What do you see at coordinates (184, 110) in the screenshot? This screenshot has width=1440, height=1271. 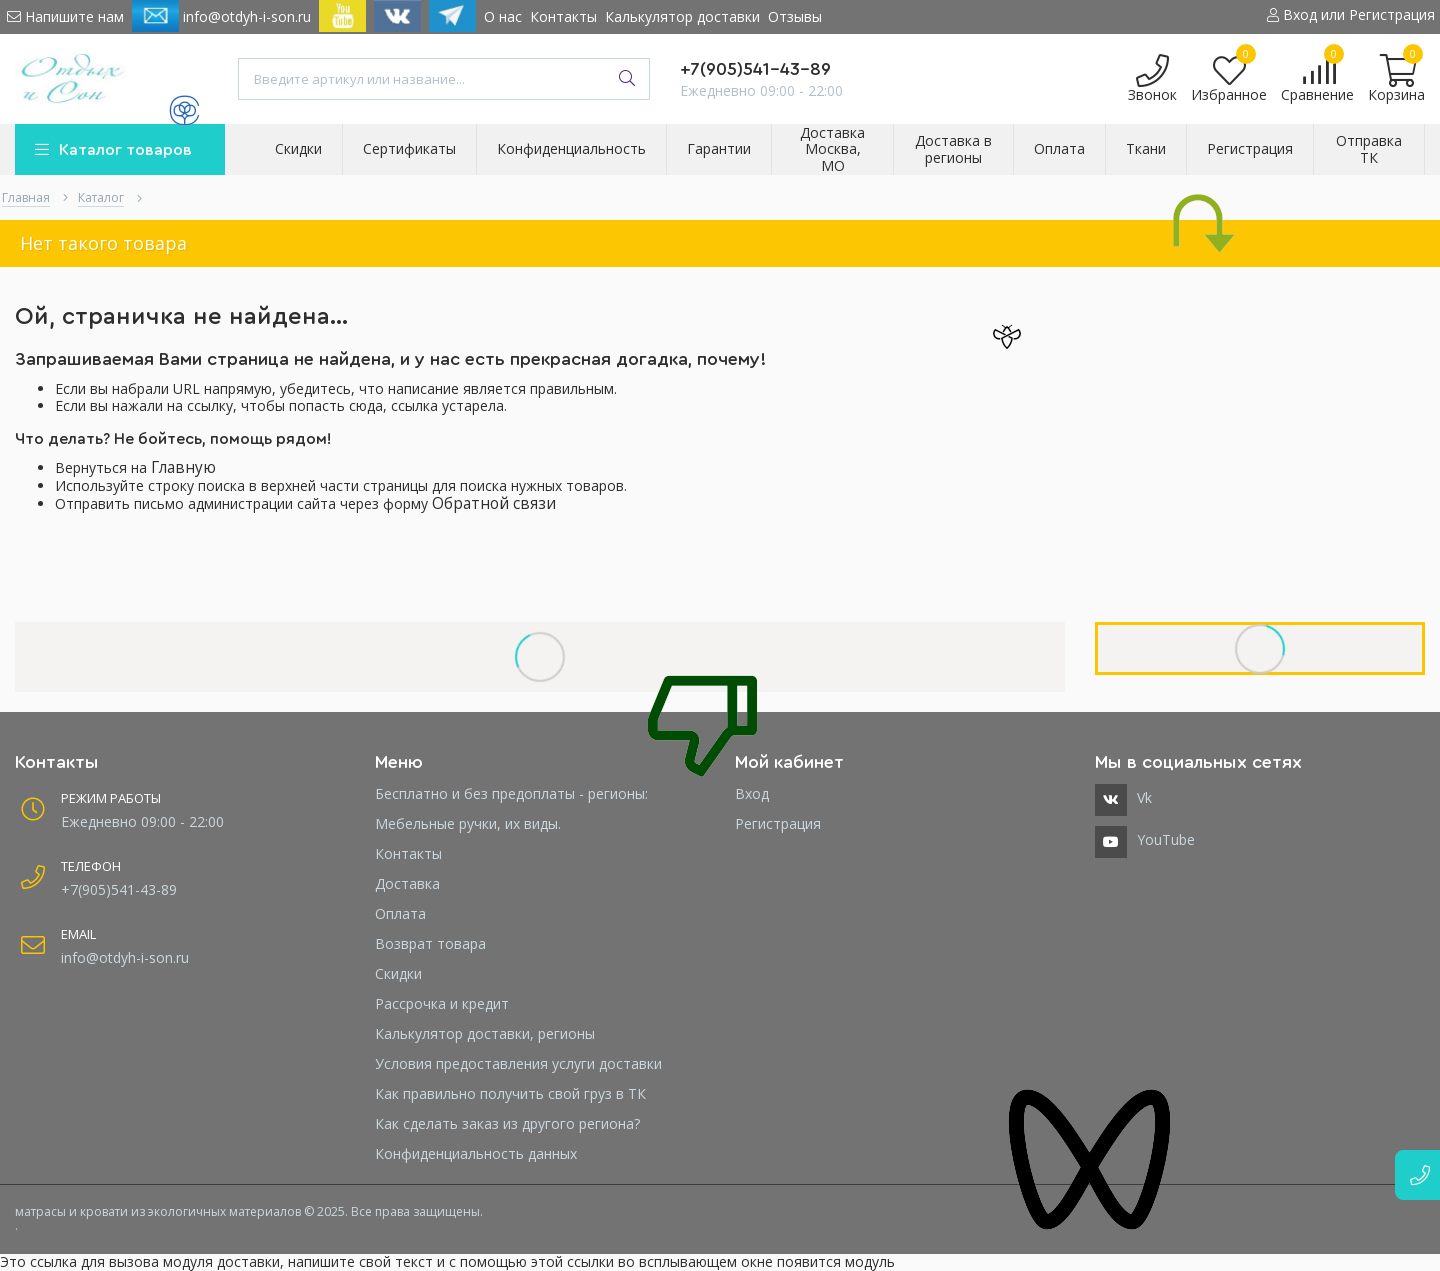 I see `visit cotton bureau website` at bounding box center [184, 110].